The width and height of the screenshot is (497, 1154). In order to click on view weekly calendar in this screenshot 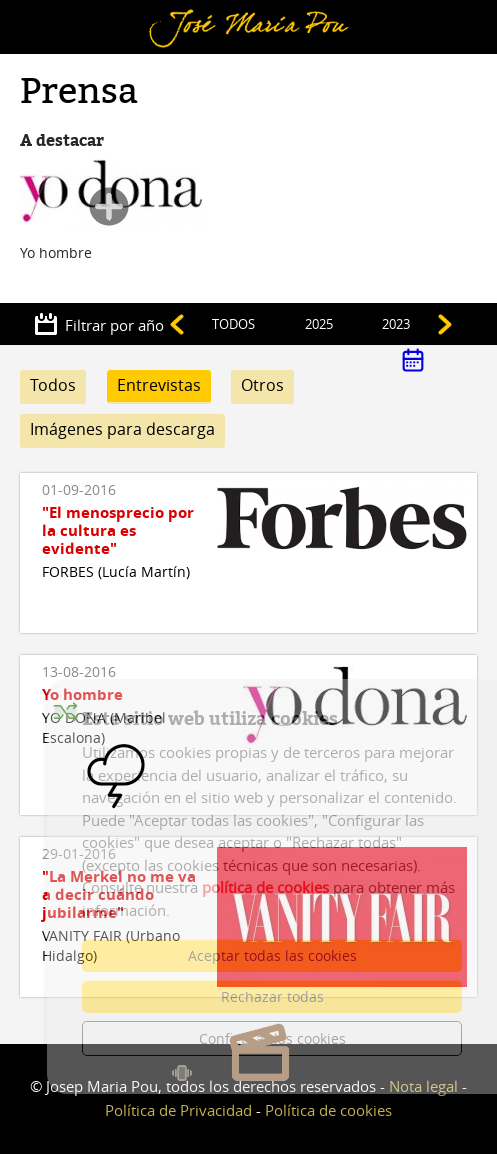, I will do `click(413, 360)`.